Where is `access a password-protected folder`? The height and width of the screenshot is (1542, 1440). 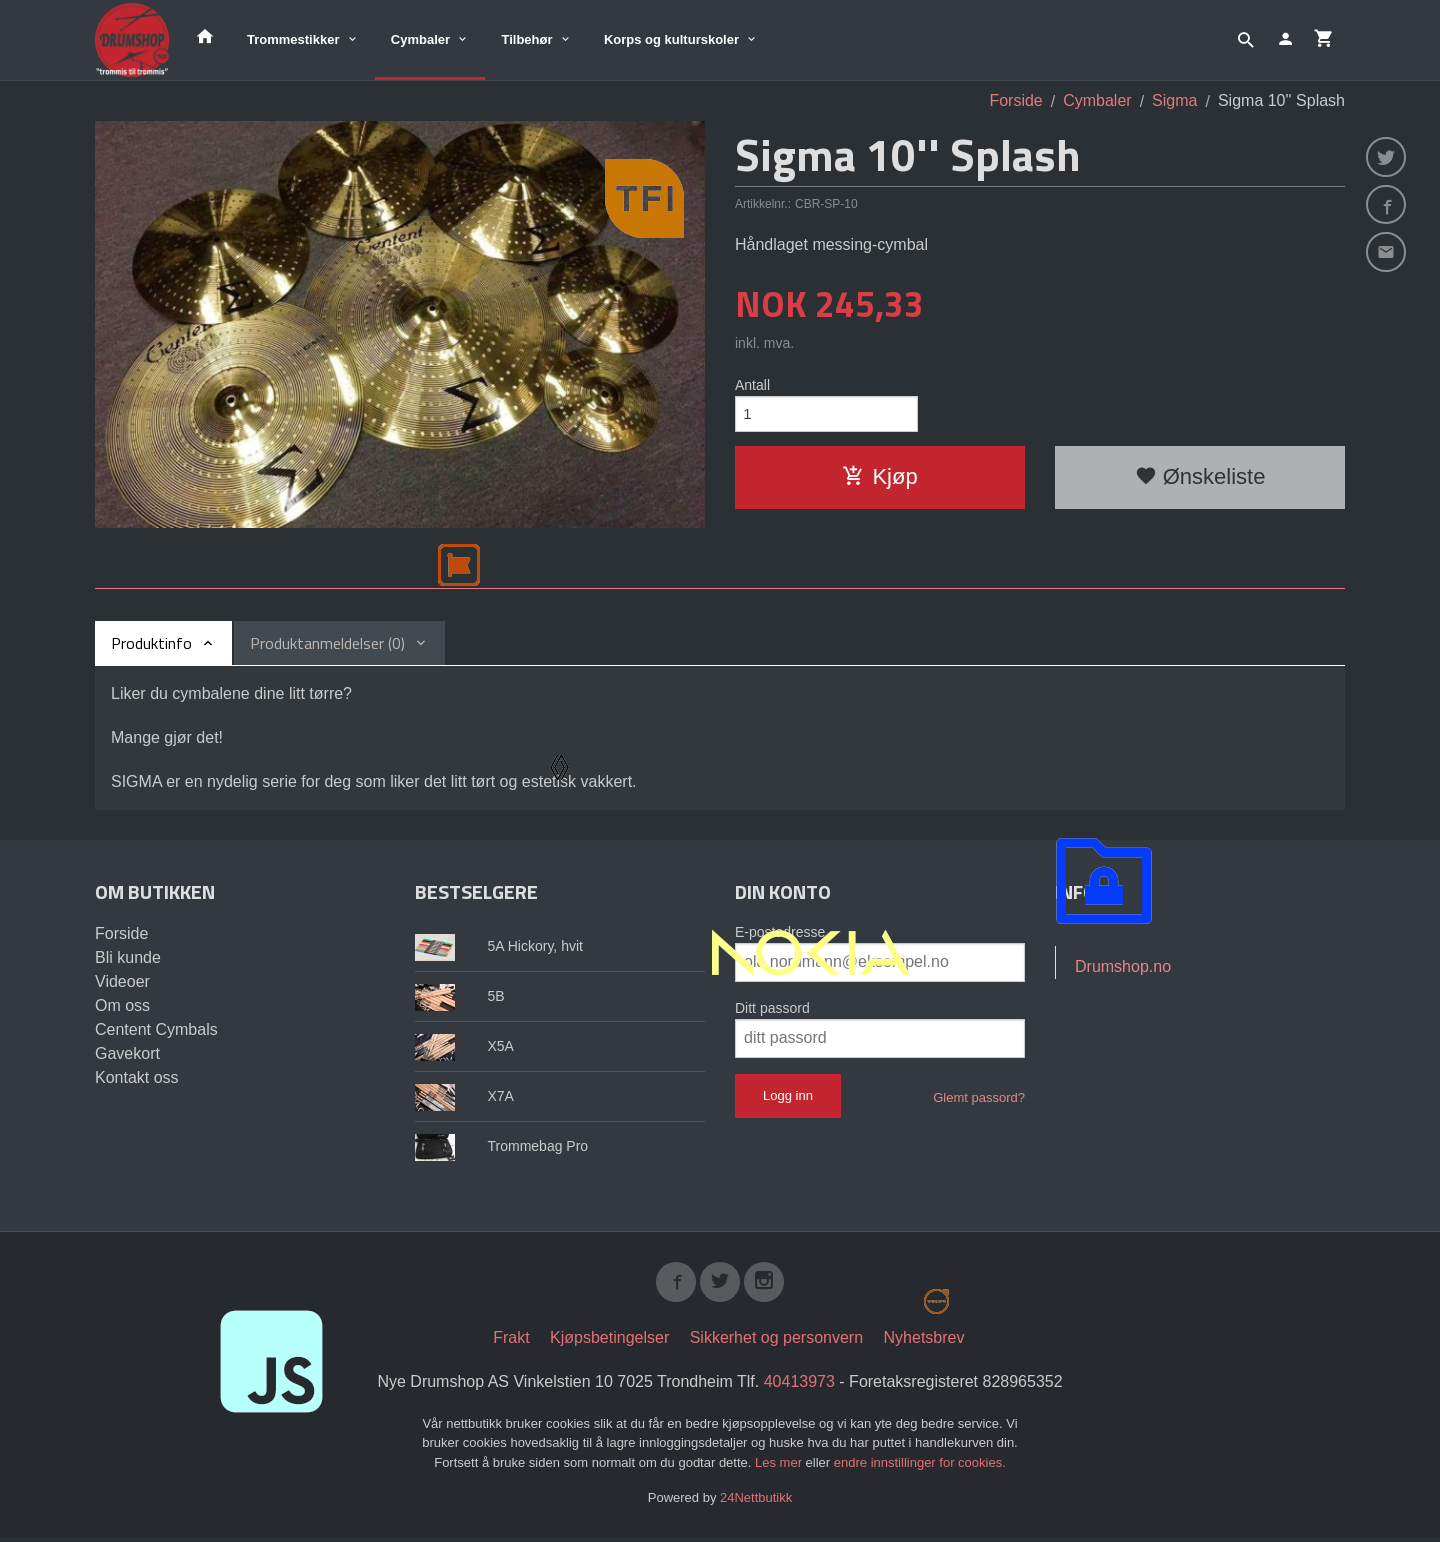
access a password-protected folder is located at coordinates (1104, 881).